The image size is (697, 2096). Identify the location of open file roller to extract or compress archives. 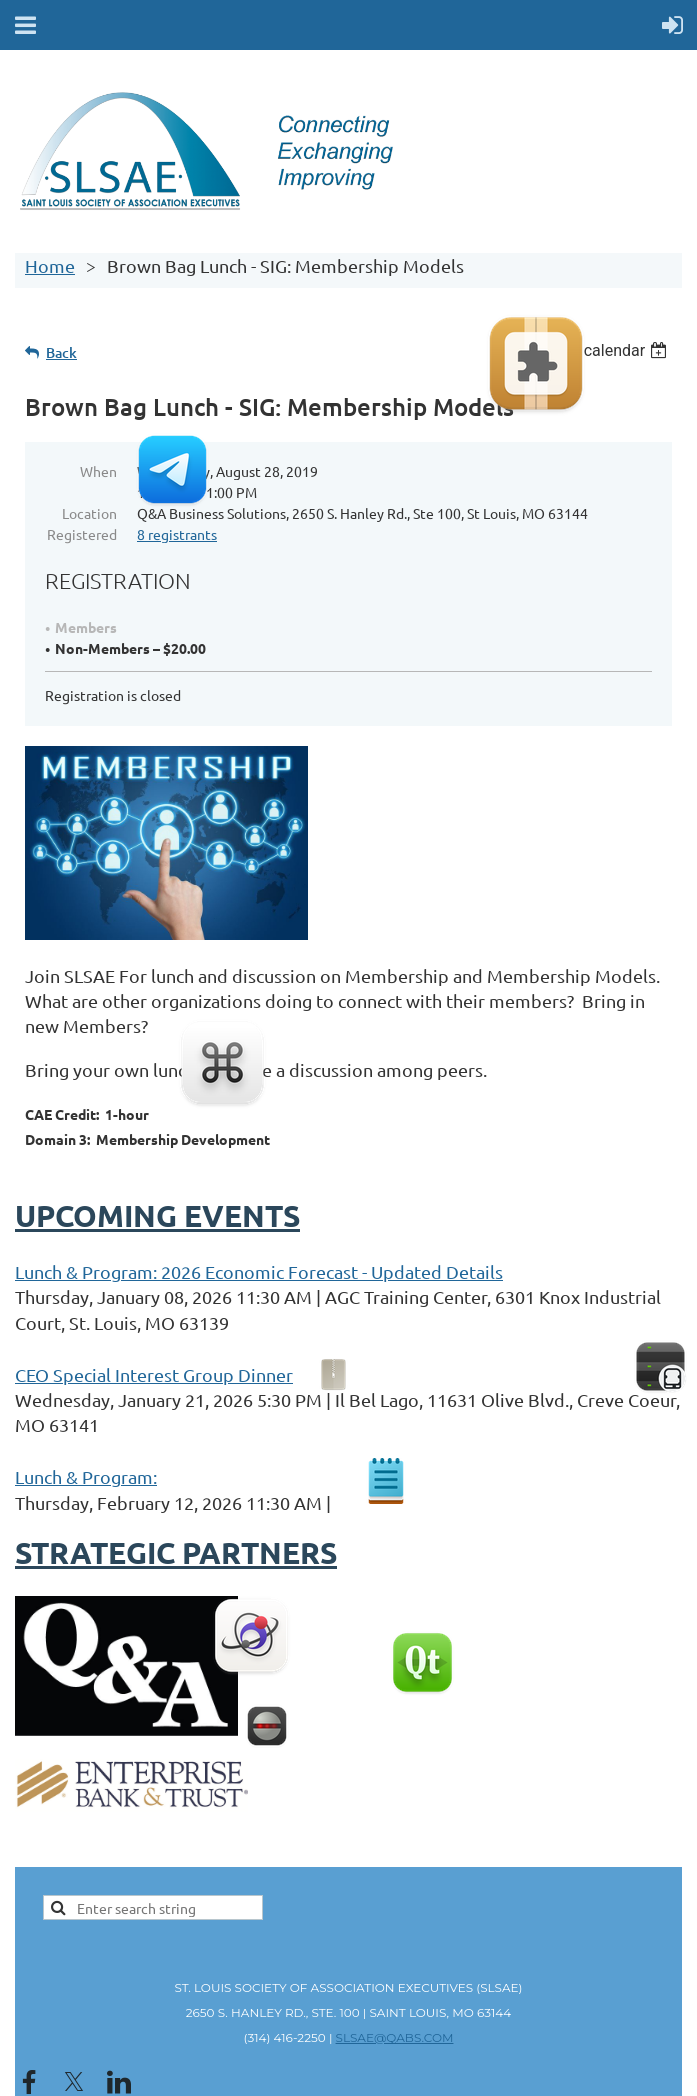
(333, 1374).